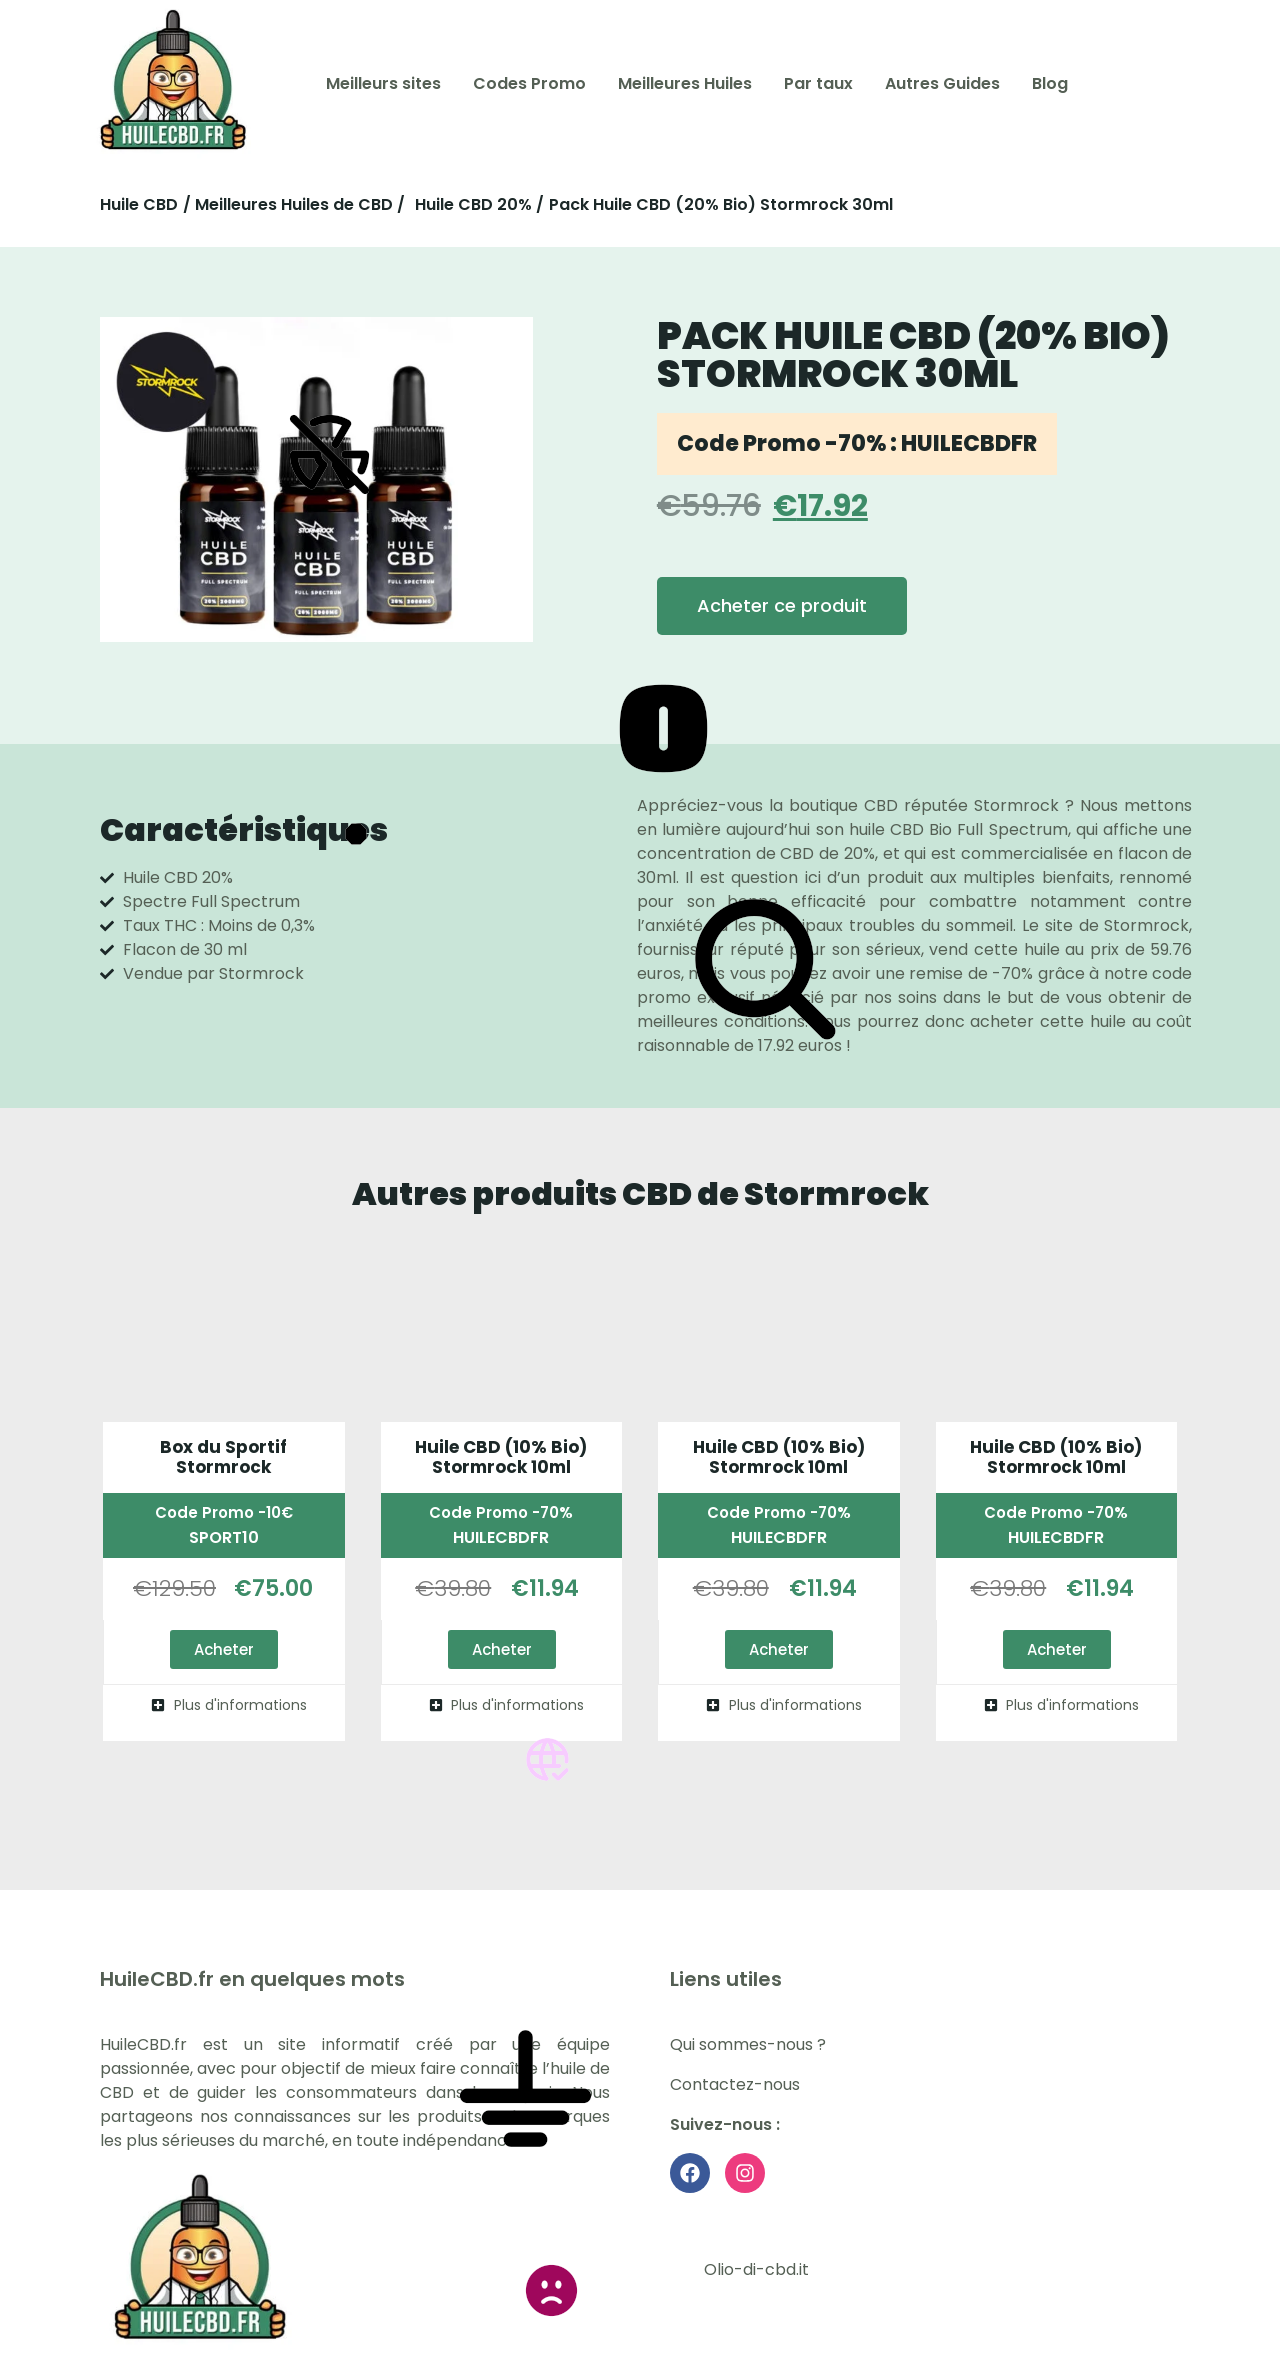 Image resolution: width=1280 pixels, height=2353 pixels. I want to click on view more information, so click(663, 728).